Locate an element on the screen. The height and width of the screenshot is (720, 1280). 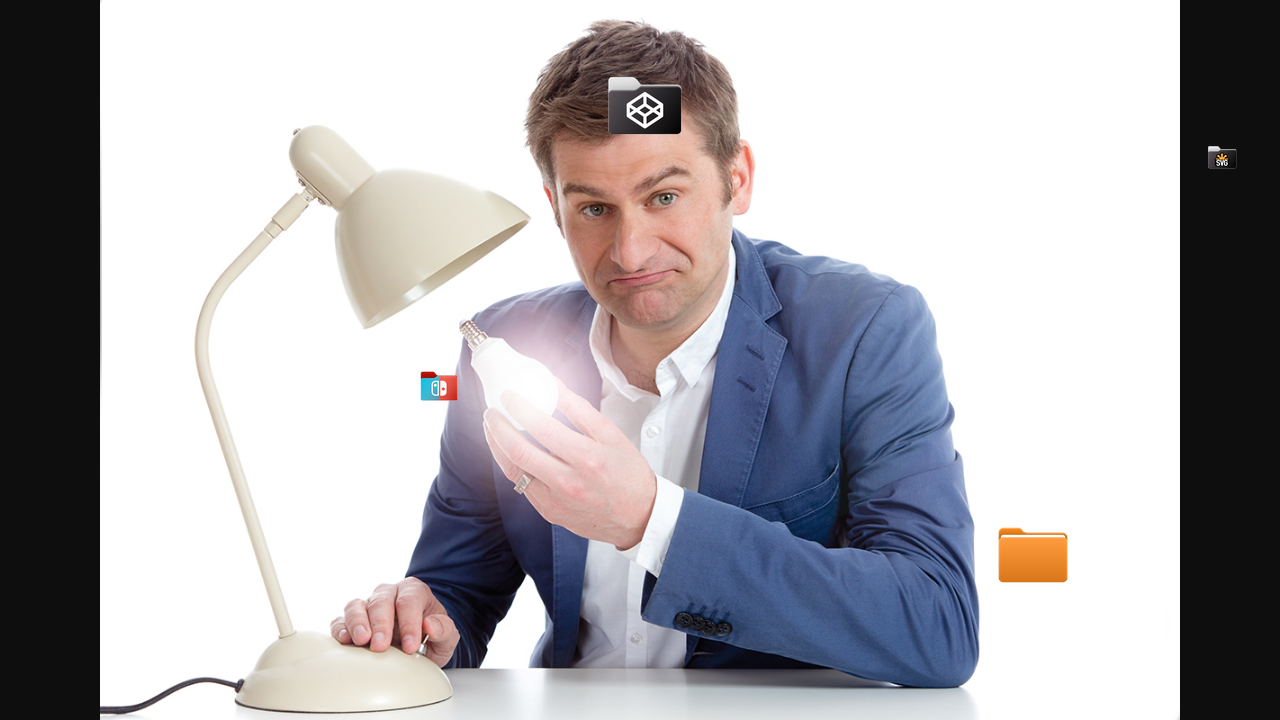
open CodePen projects folder is located at coordinates (644, 107).